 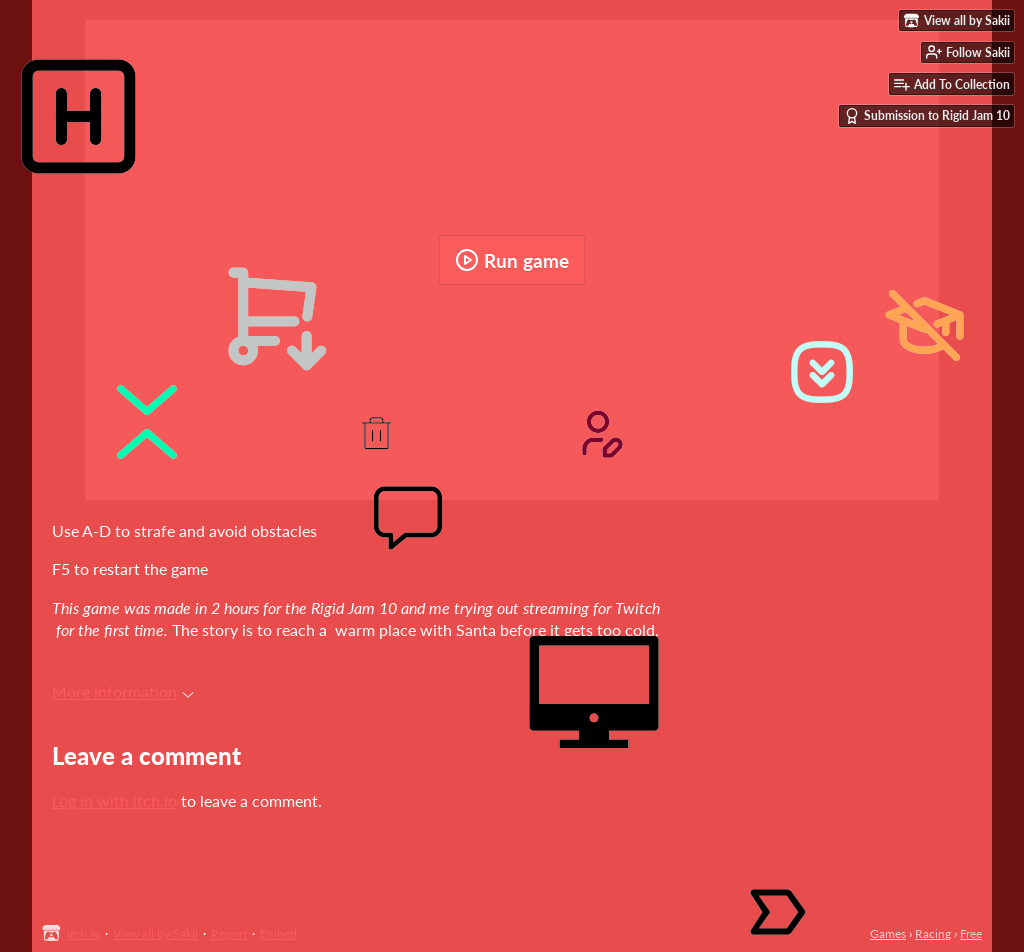 What do you see at coordinates (777, 912) in the screenshot?
I see `mark item as important` at bounding box center [777, 912].